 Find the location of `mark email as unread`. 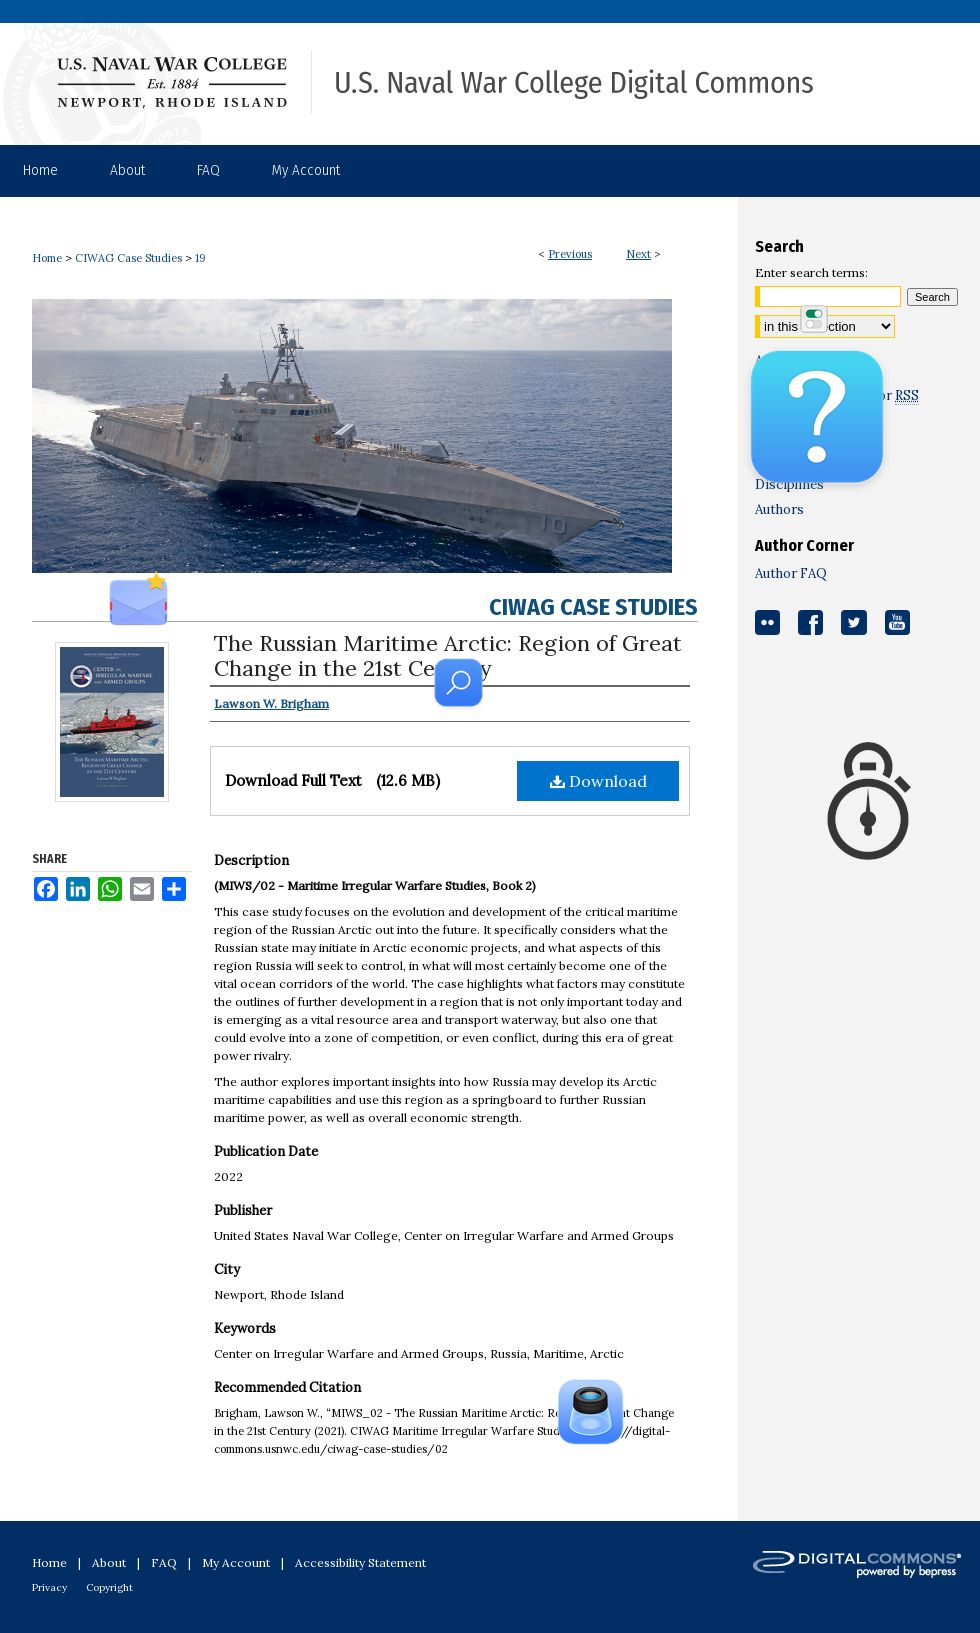

mark email as unread is located at coordinates (138, 602).